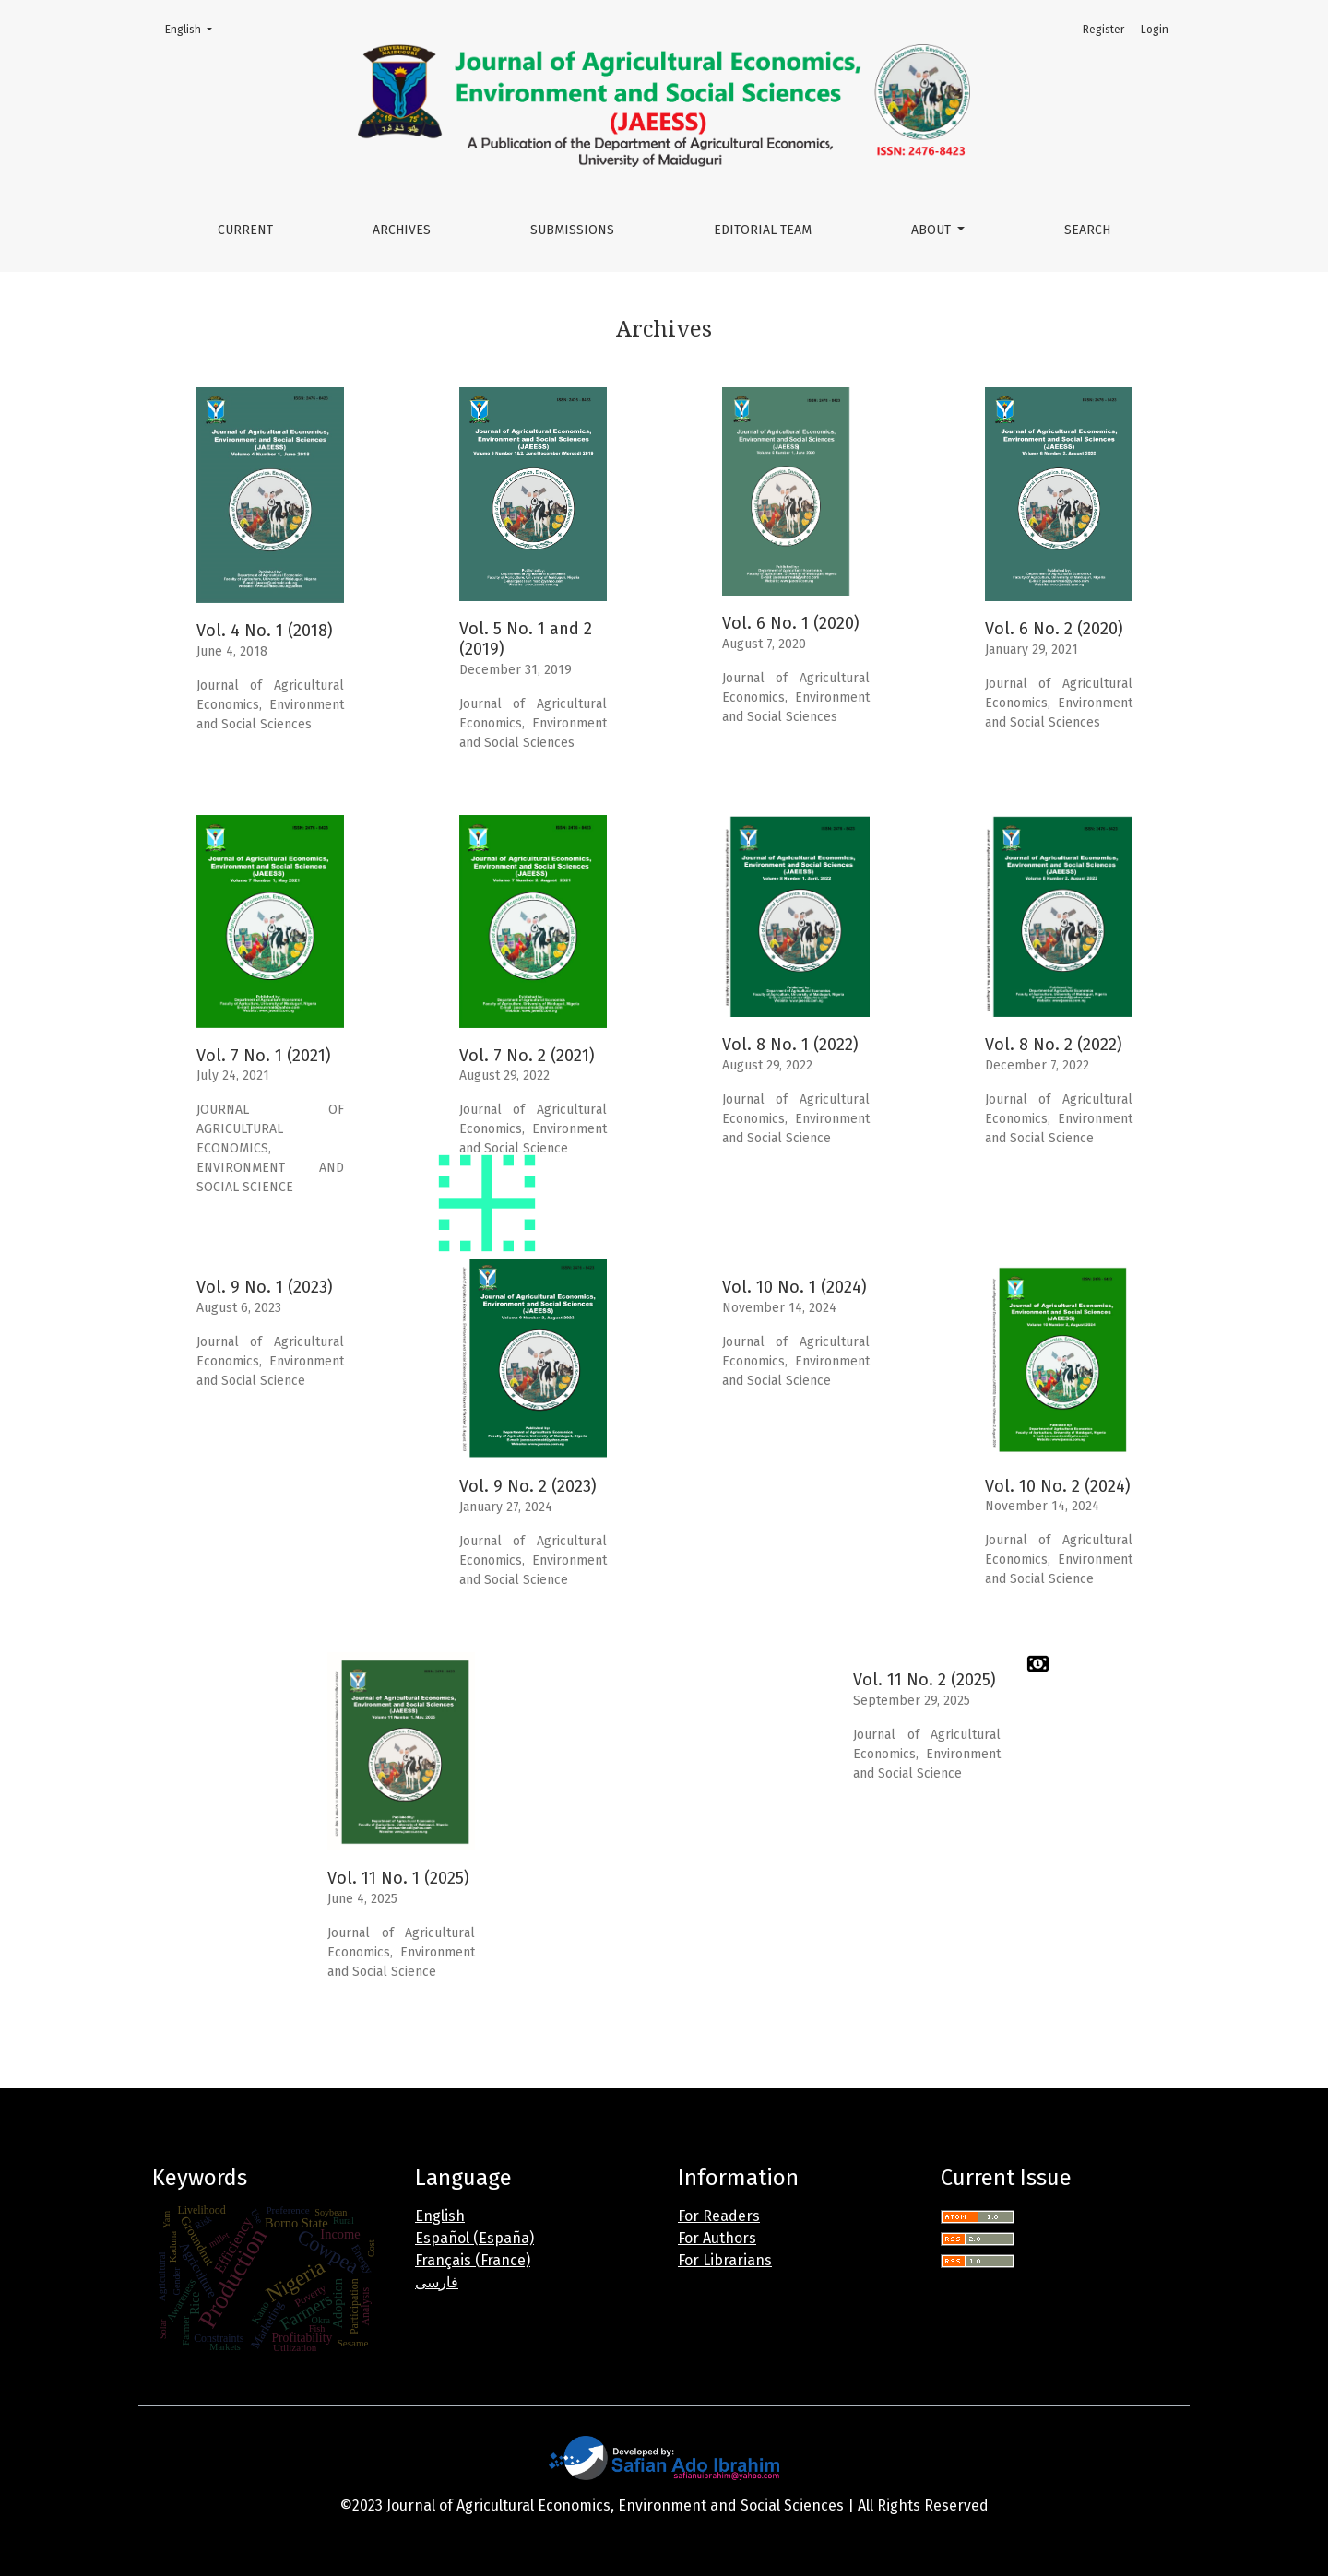 This screenshot has width=1328, height=2576. Describe the element at coordinates (487, 1203) in the screenshot. I see `apply inner borders to selected cells` at that location.